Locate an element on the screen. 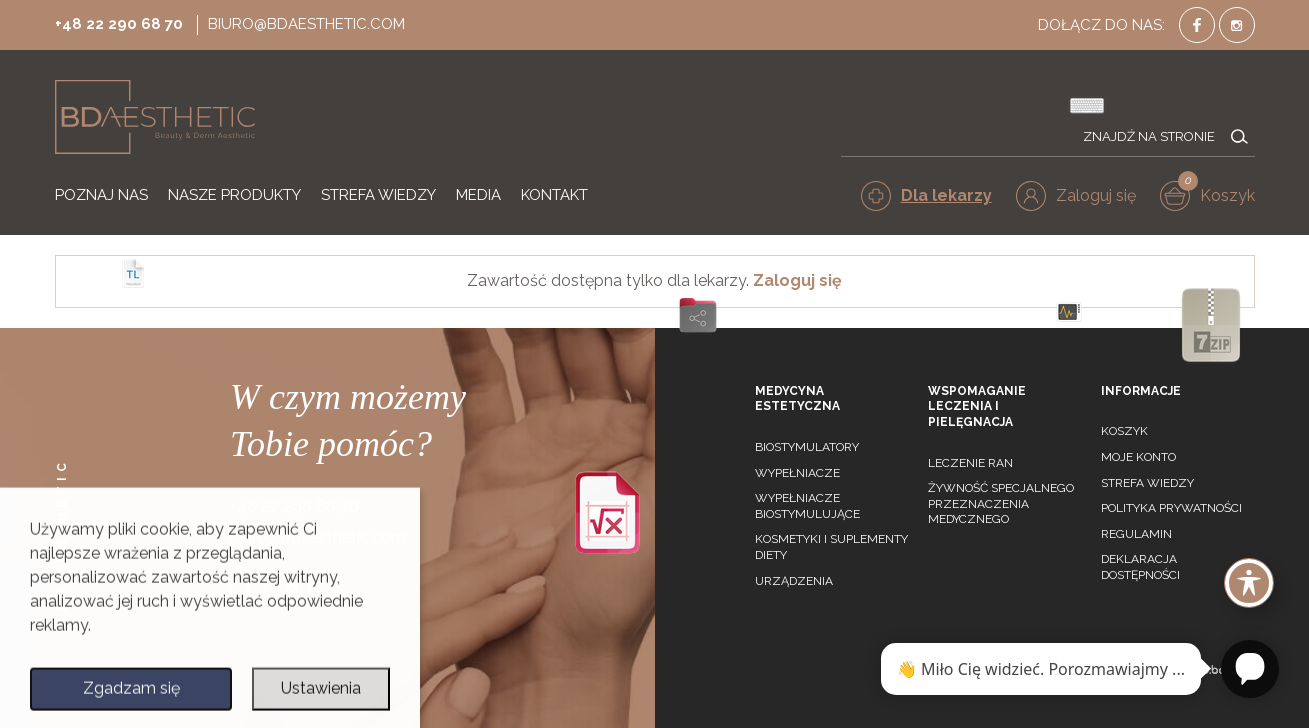  open your public shared folder is located at coordinates (698, 315).